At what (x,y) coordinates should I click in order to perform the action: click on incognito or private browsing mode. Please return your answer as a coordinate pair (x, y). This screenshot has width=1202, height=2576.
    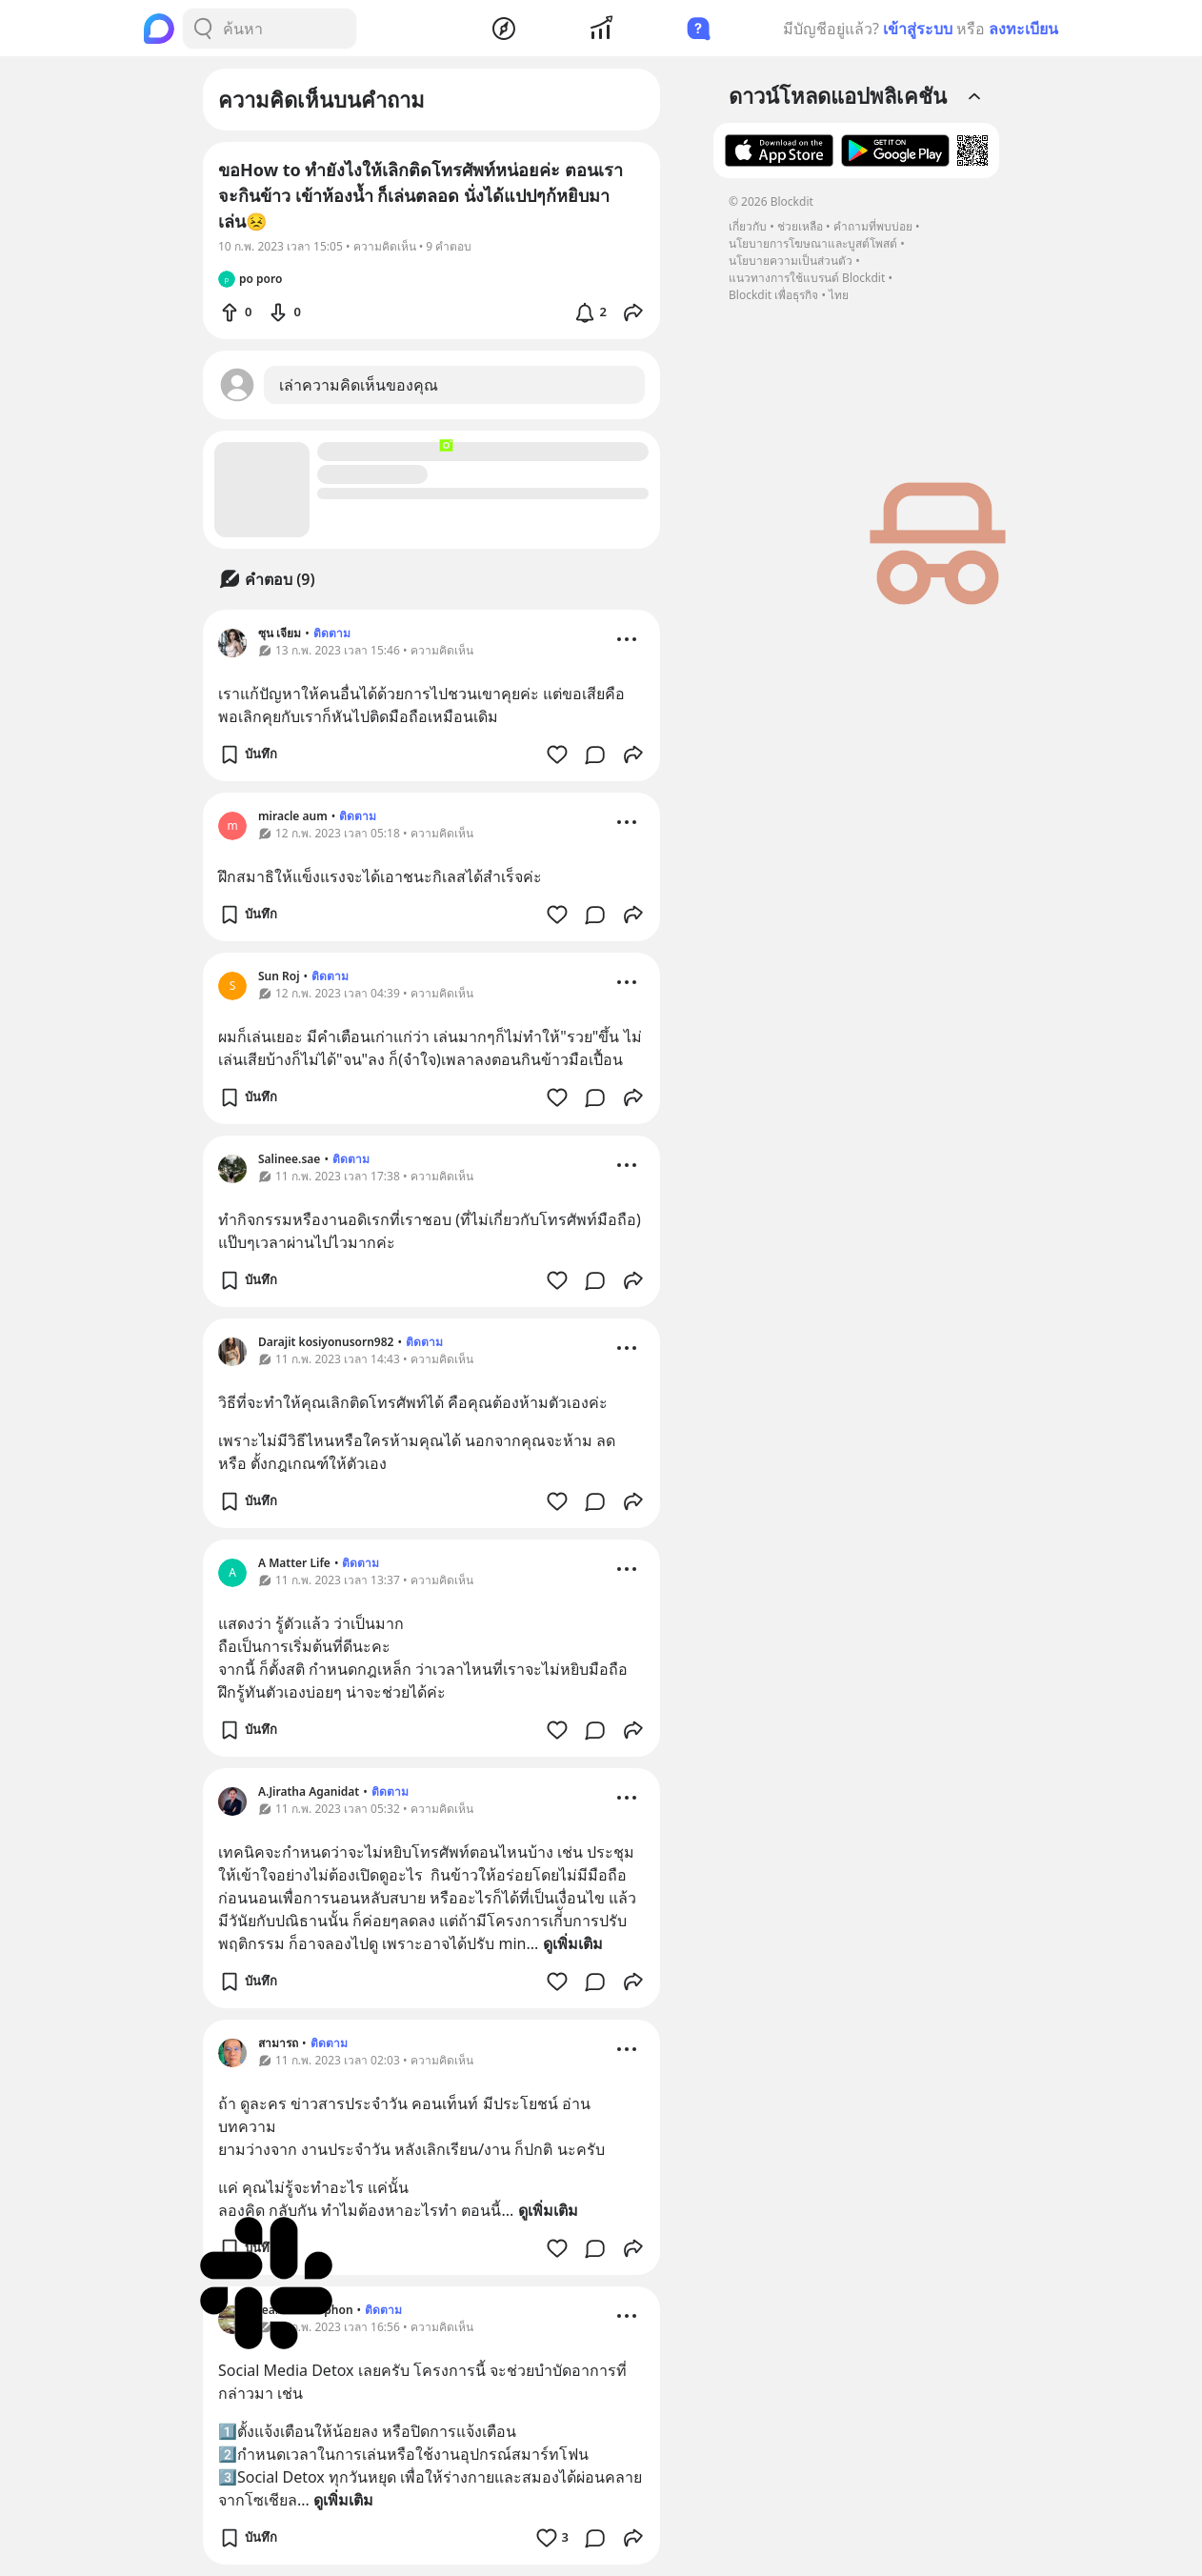
    Looking at the image, I should click on (937, 543).